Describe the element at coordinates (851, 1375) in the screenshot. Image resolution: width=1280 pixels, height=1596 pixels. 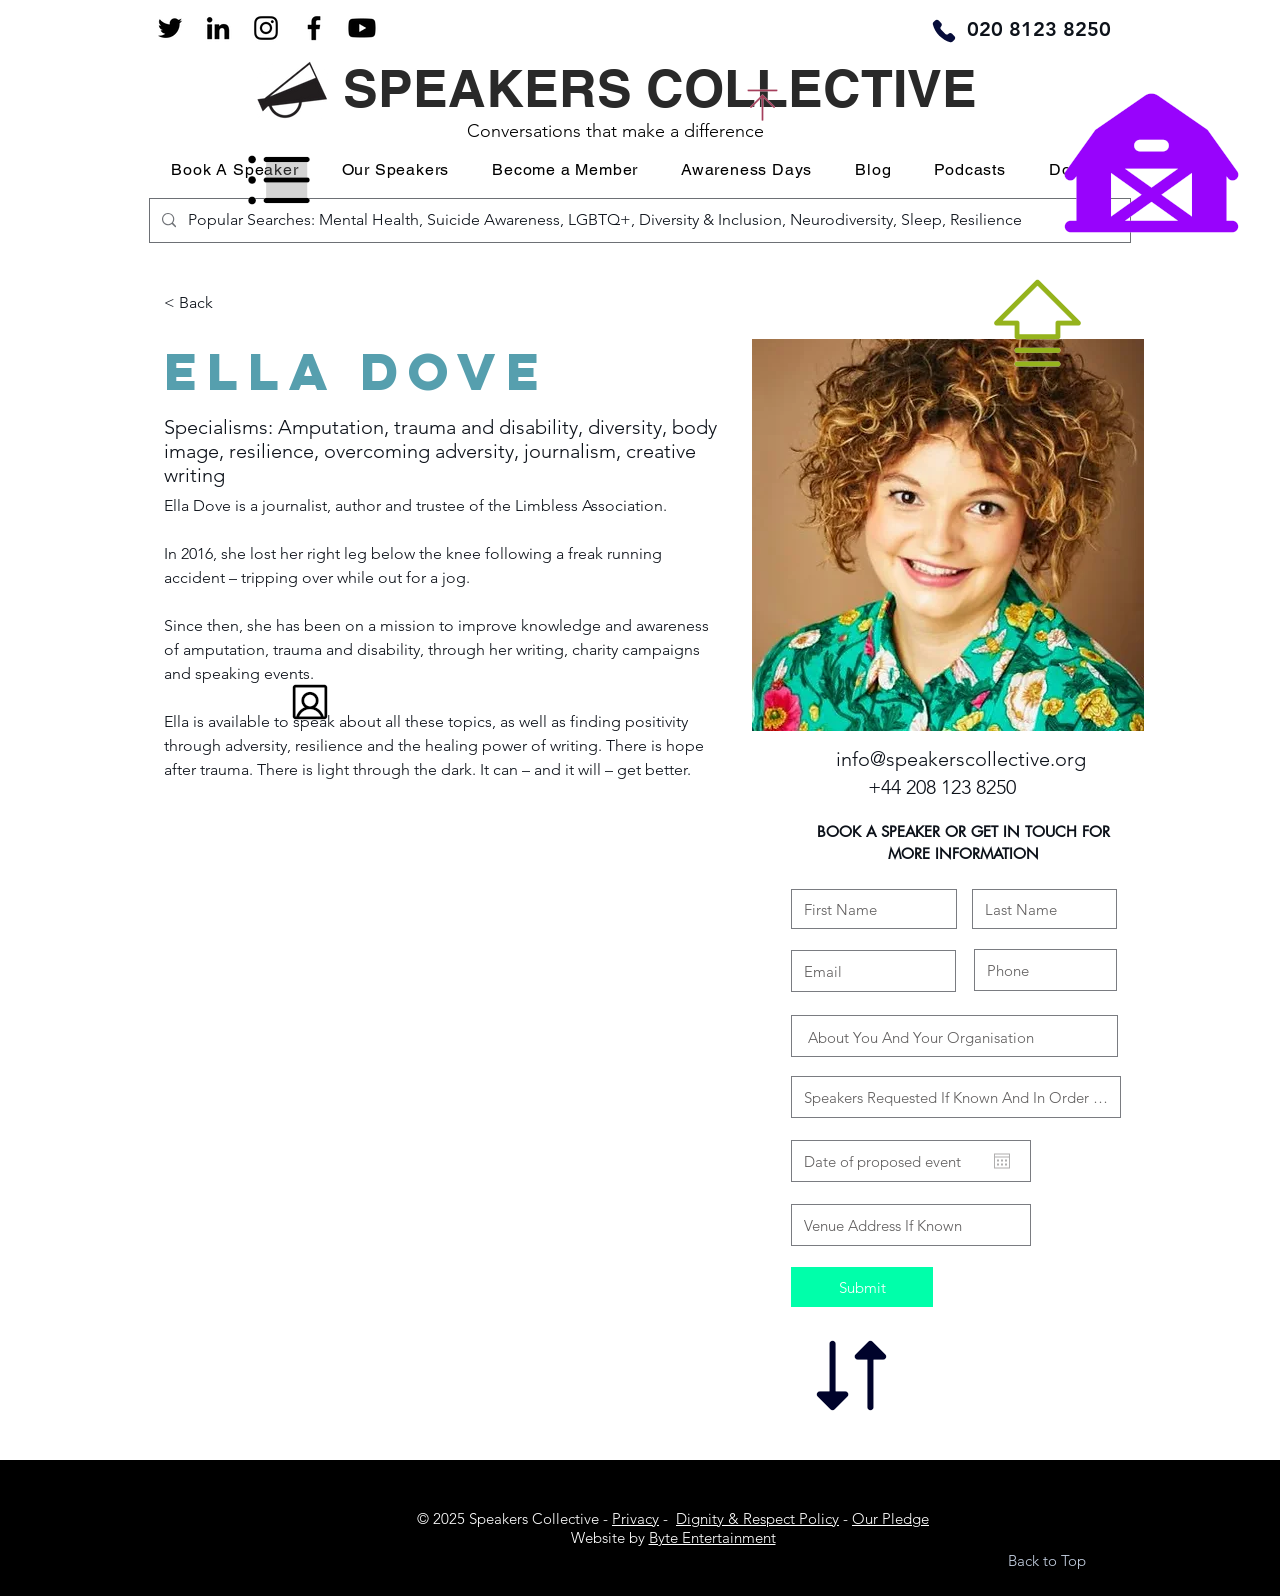
I see `sort items in ascending or descending order` at that location.